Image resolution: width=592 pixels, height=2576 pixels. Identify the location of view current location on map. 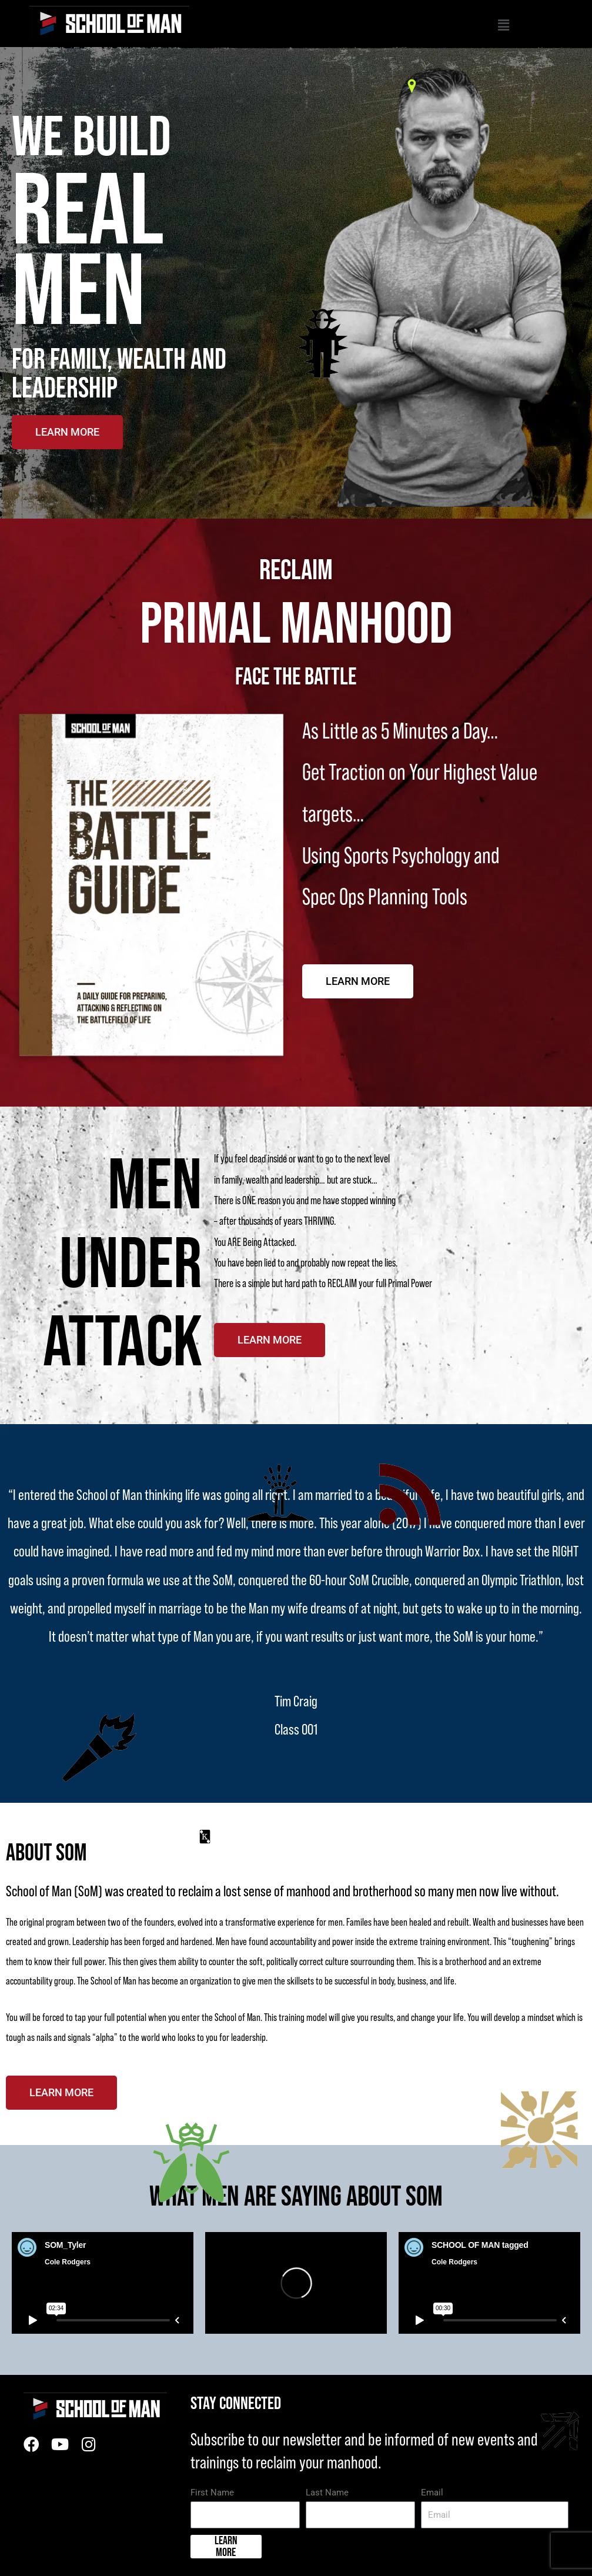
(412, 86).